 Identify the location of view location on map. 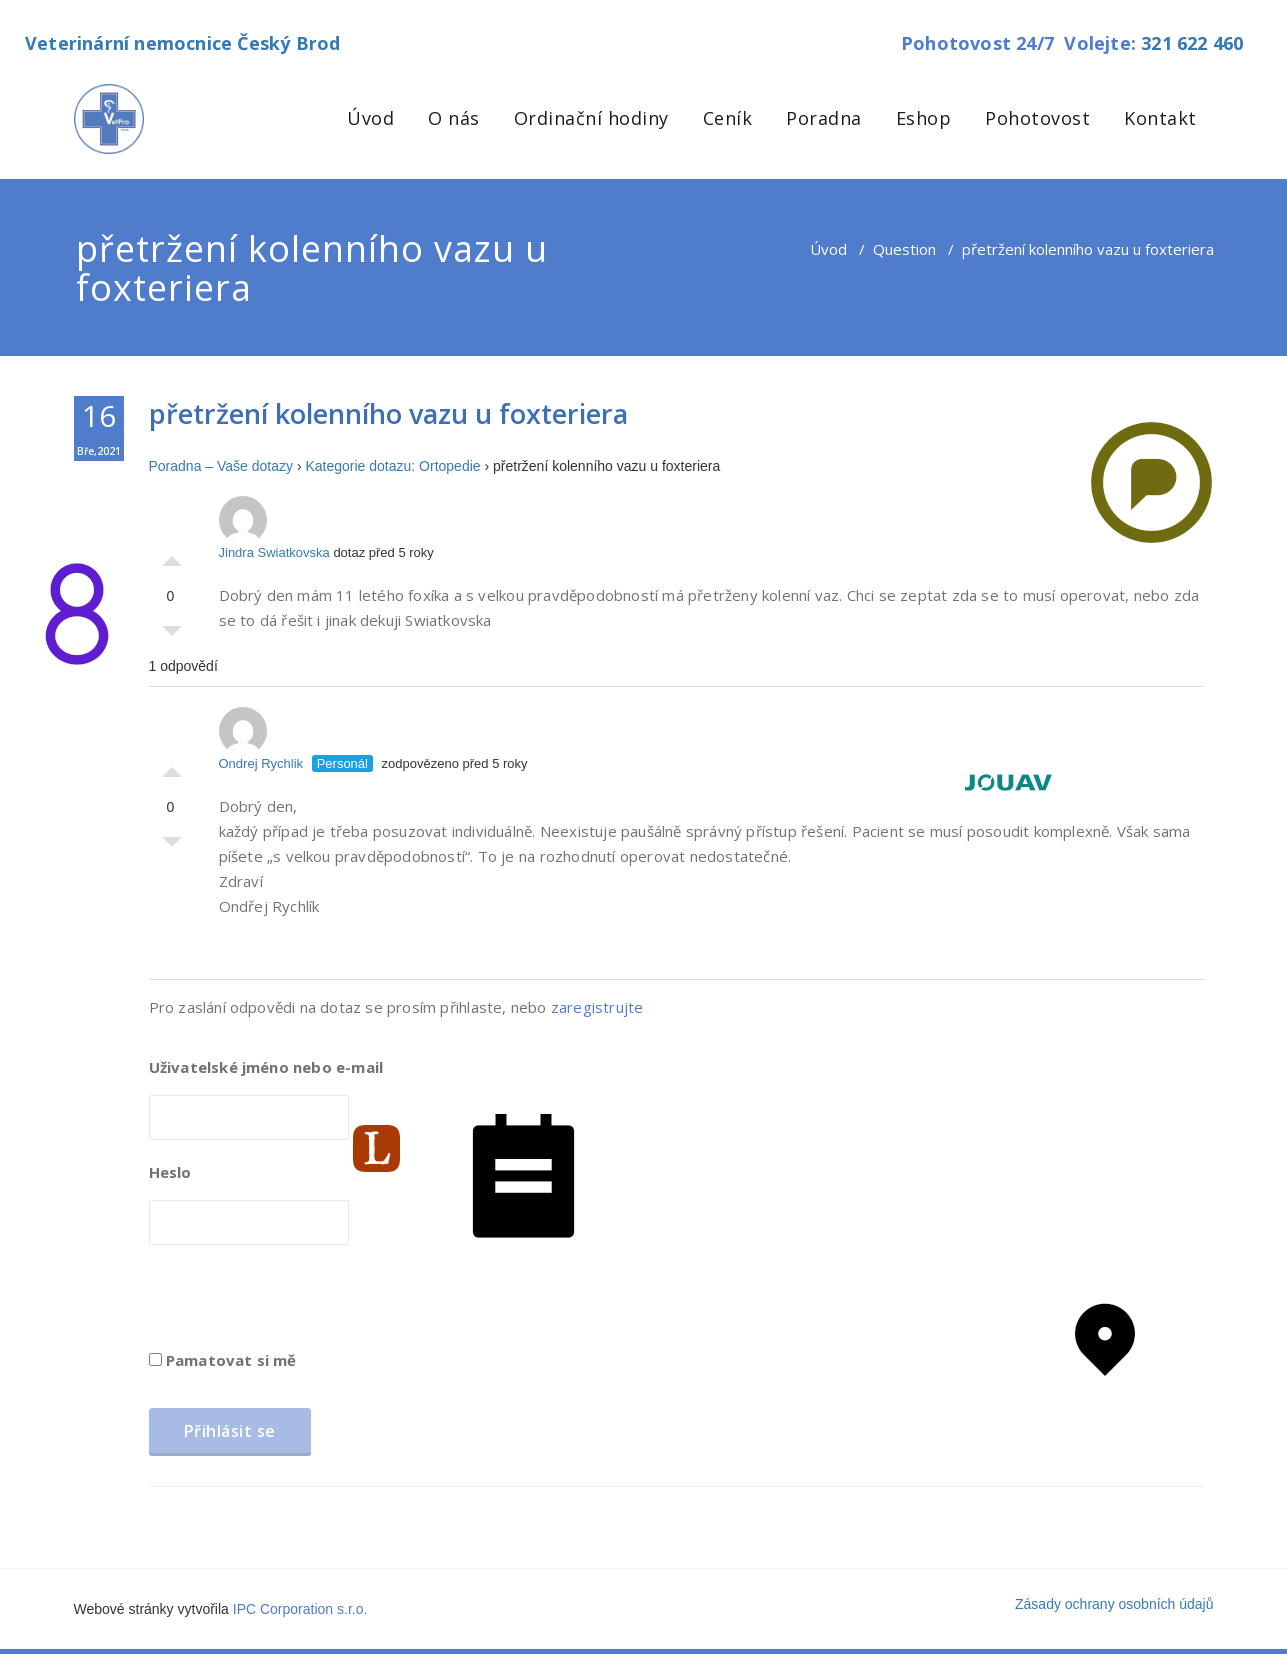
(1105, 1337).